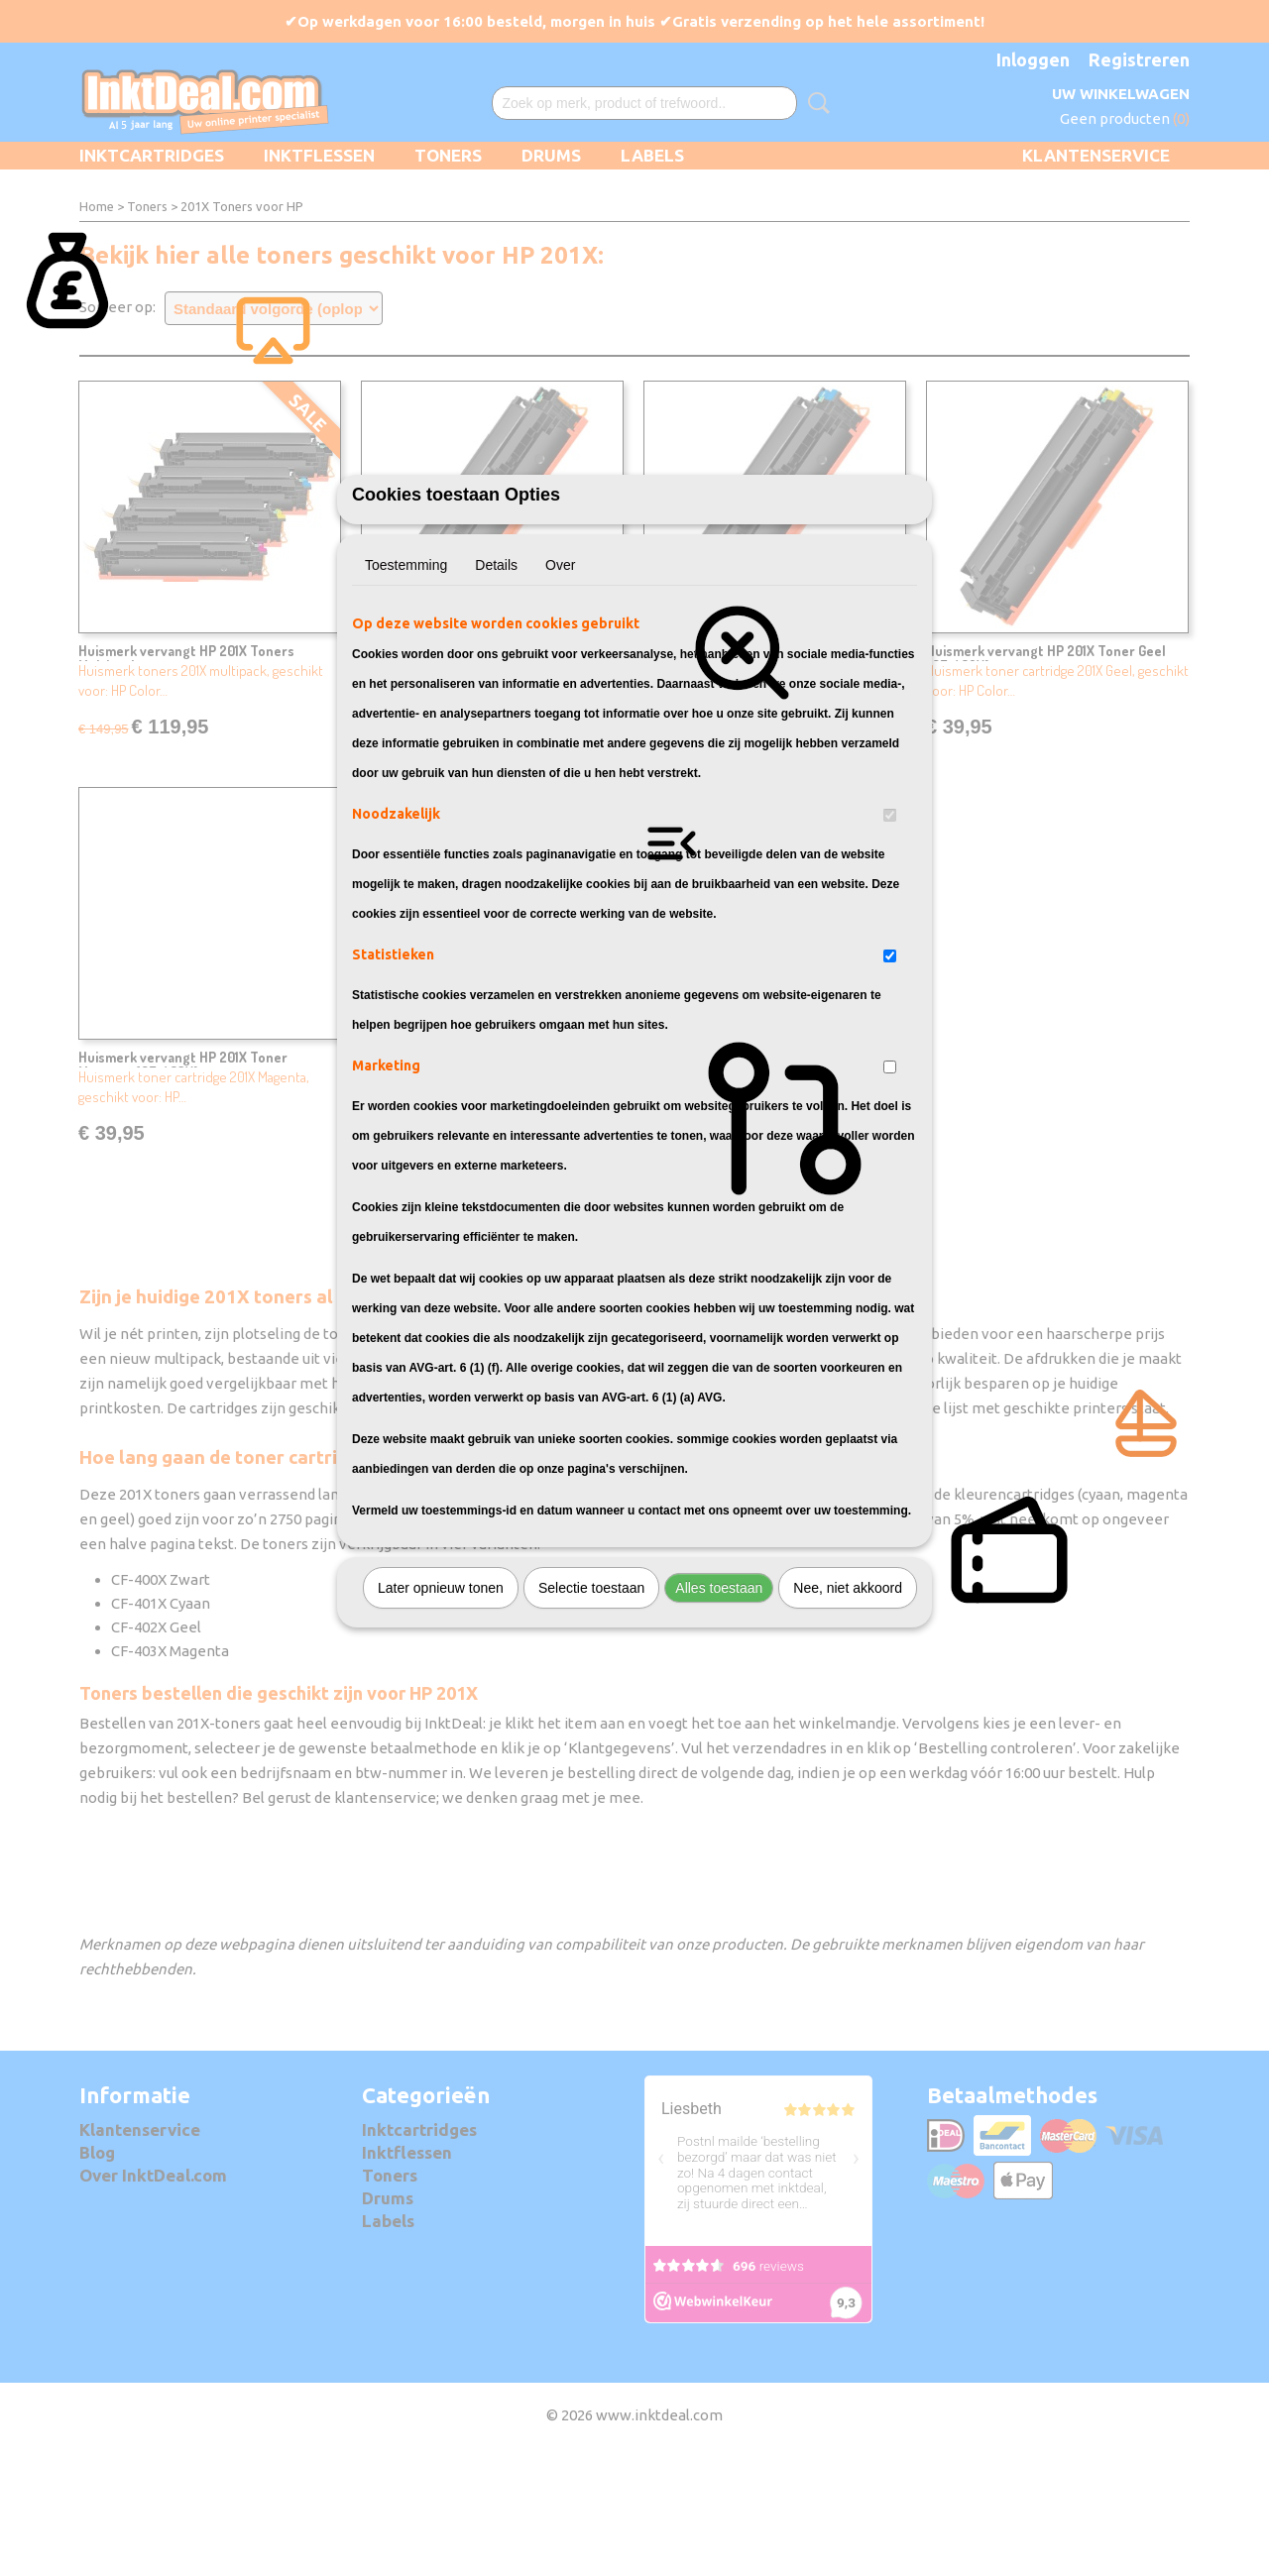  What do you see at coordinates (742, 652) in the screenshot?
I see `clear search query` at bounding box center [742, 652].